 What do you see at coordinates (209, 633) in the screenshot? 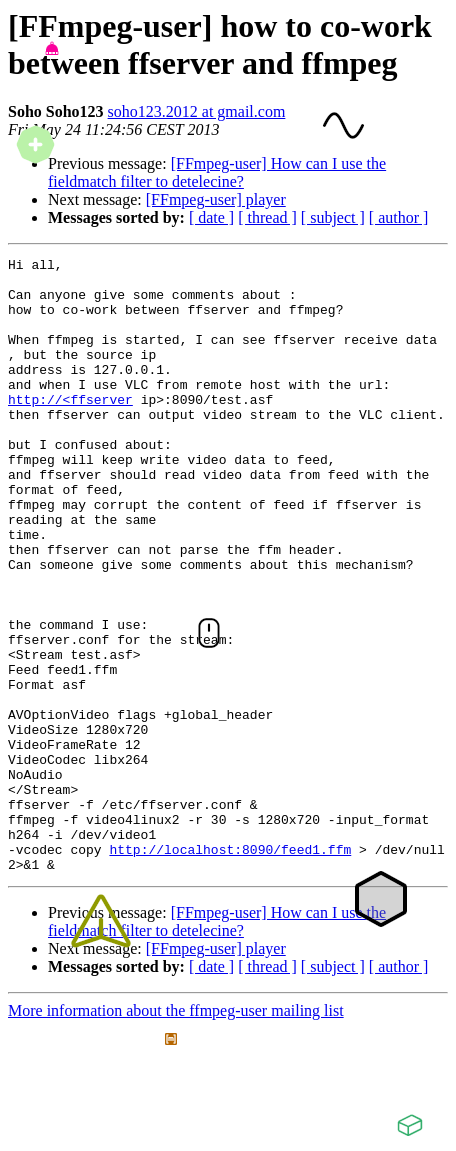
I see `indicates mouse input or cursor control` at bounding box center [209, 633].